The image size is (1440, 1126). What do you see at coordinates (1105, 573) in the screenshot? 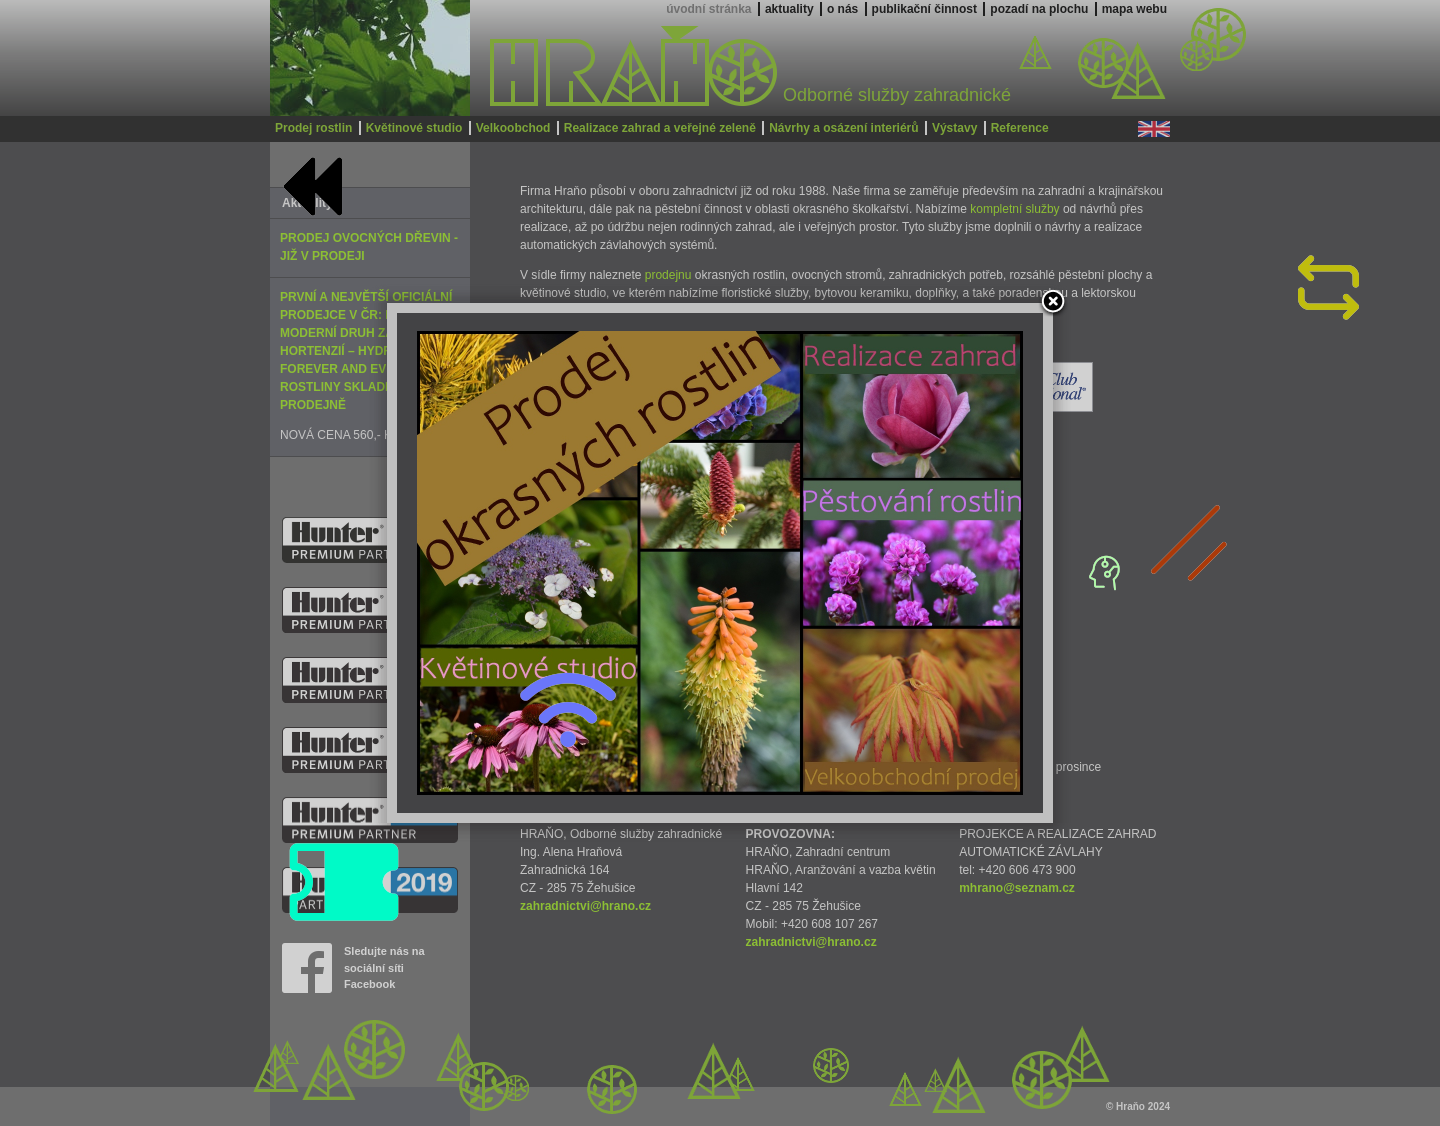
I see `access AI or machine learning features` at bounding box center [1105, 573].